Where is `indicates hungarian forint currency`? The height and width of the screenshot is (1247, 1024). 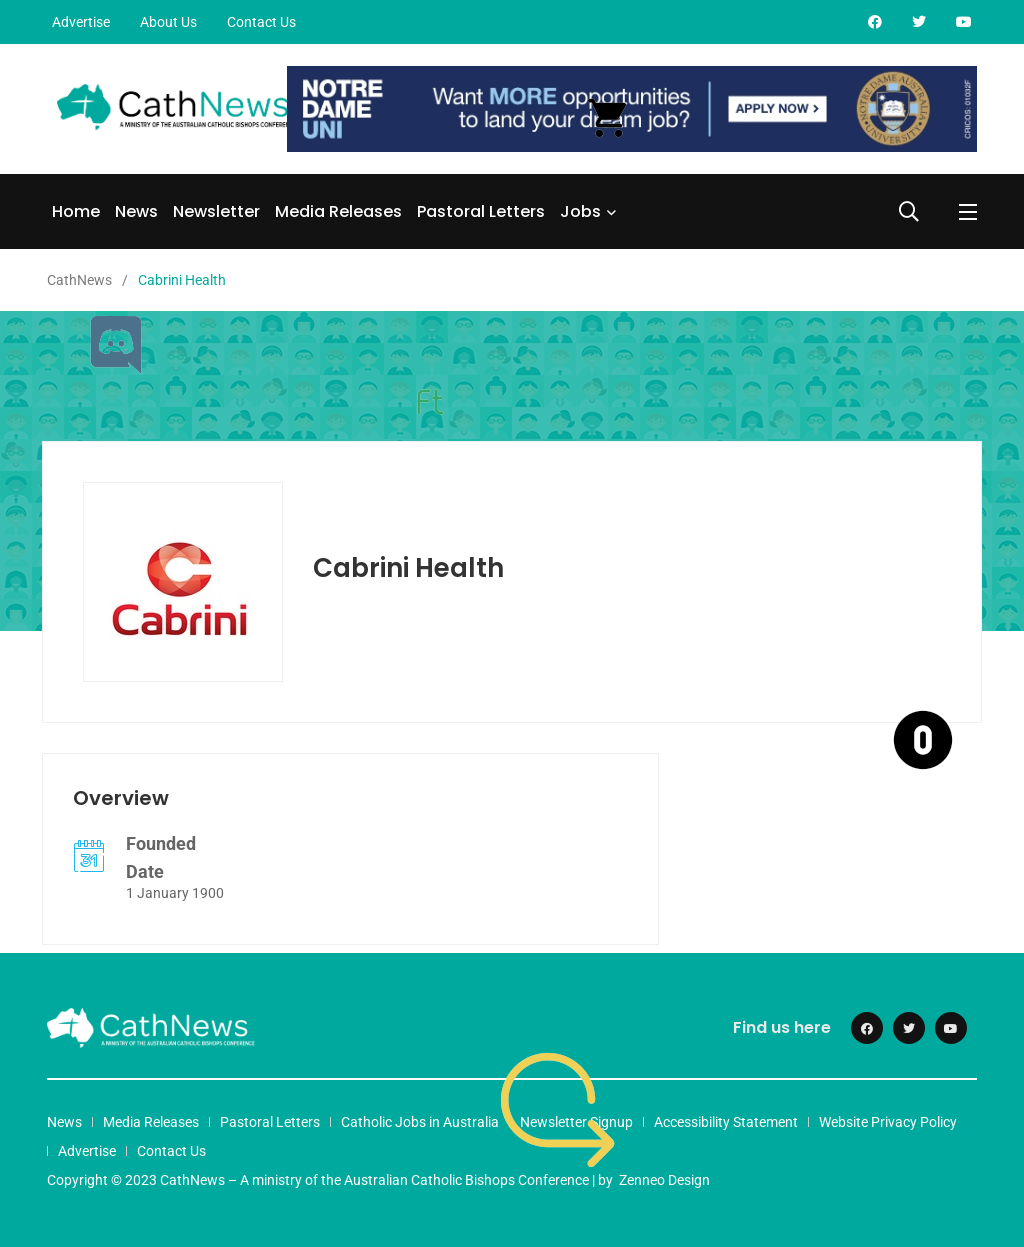
indicates hungarian forint currency is located at coordinates (430, 402).